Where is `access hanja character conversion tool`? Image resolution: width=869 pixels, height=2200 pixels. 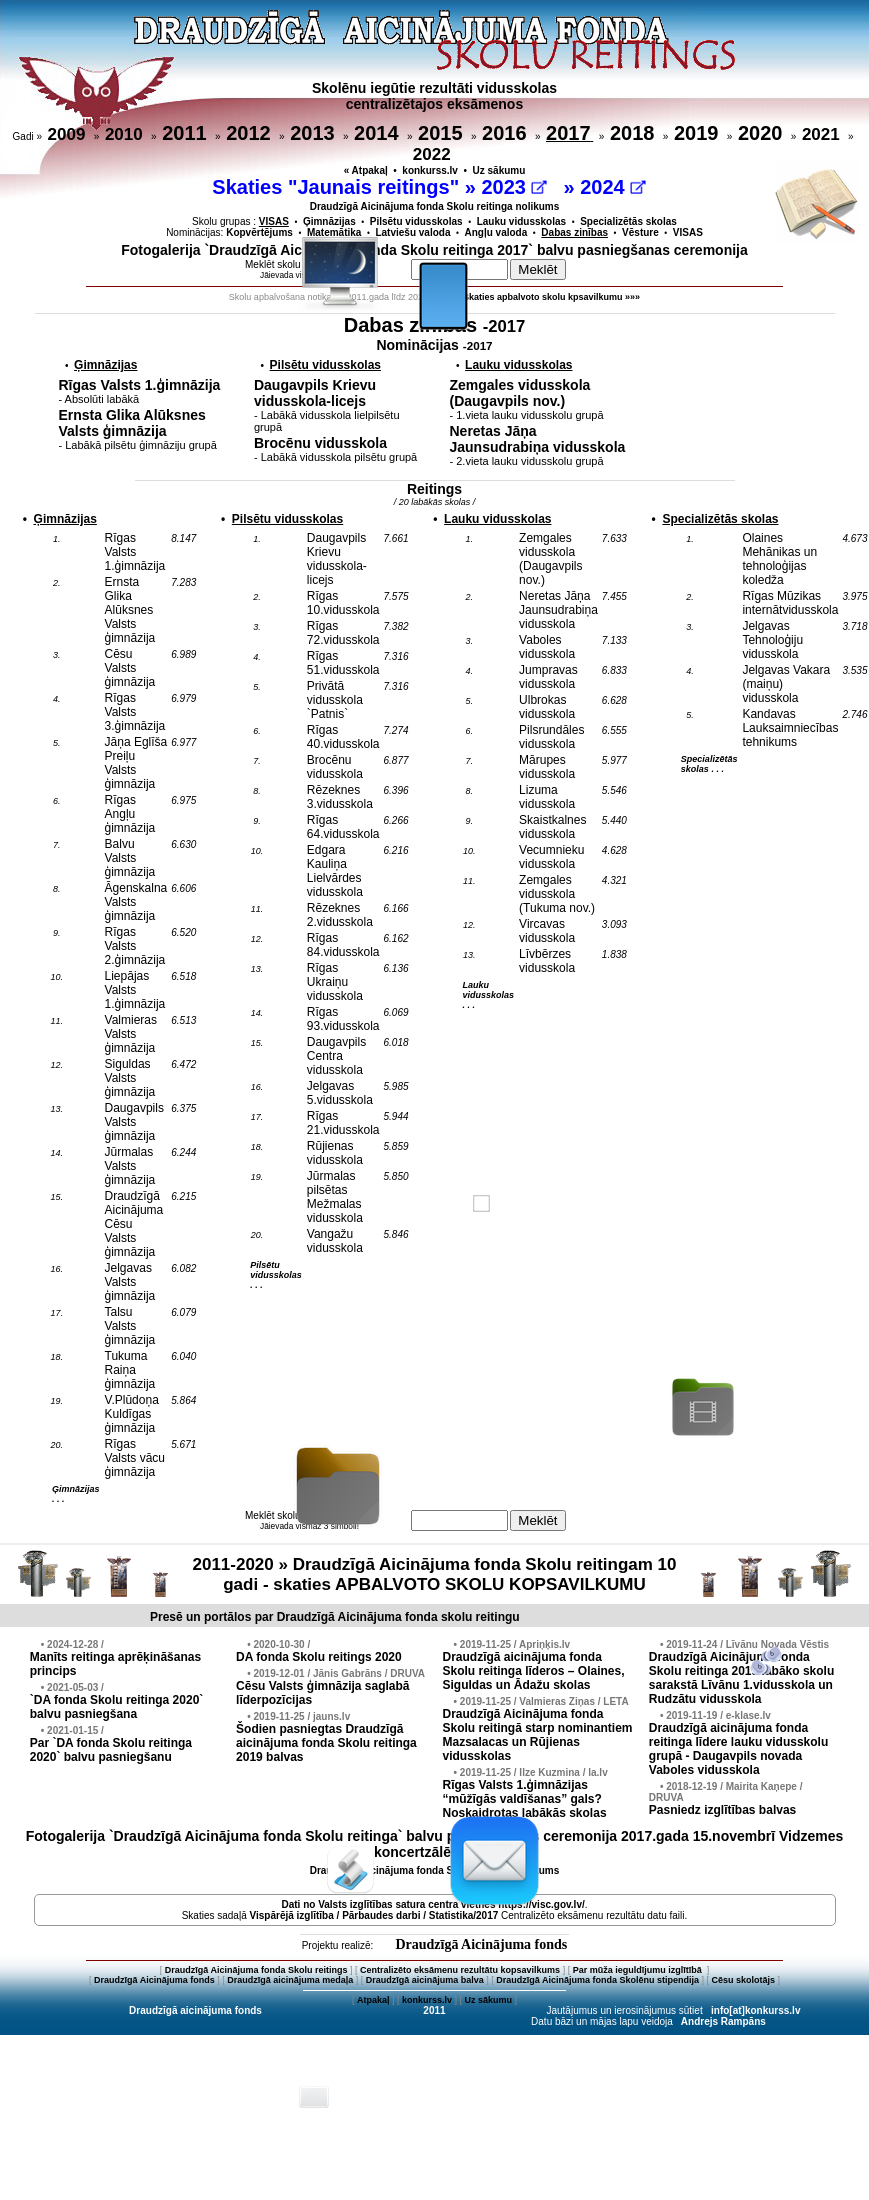
access hanja character conversion tool is located at coordinates (816, 201).